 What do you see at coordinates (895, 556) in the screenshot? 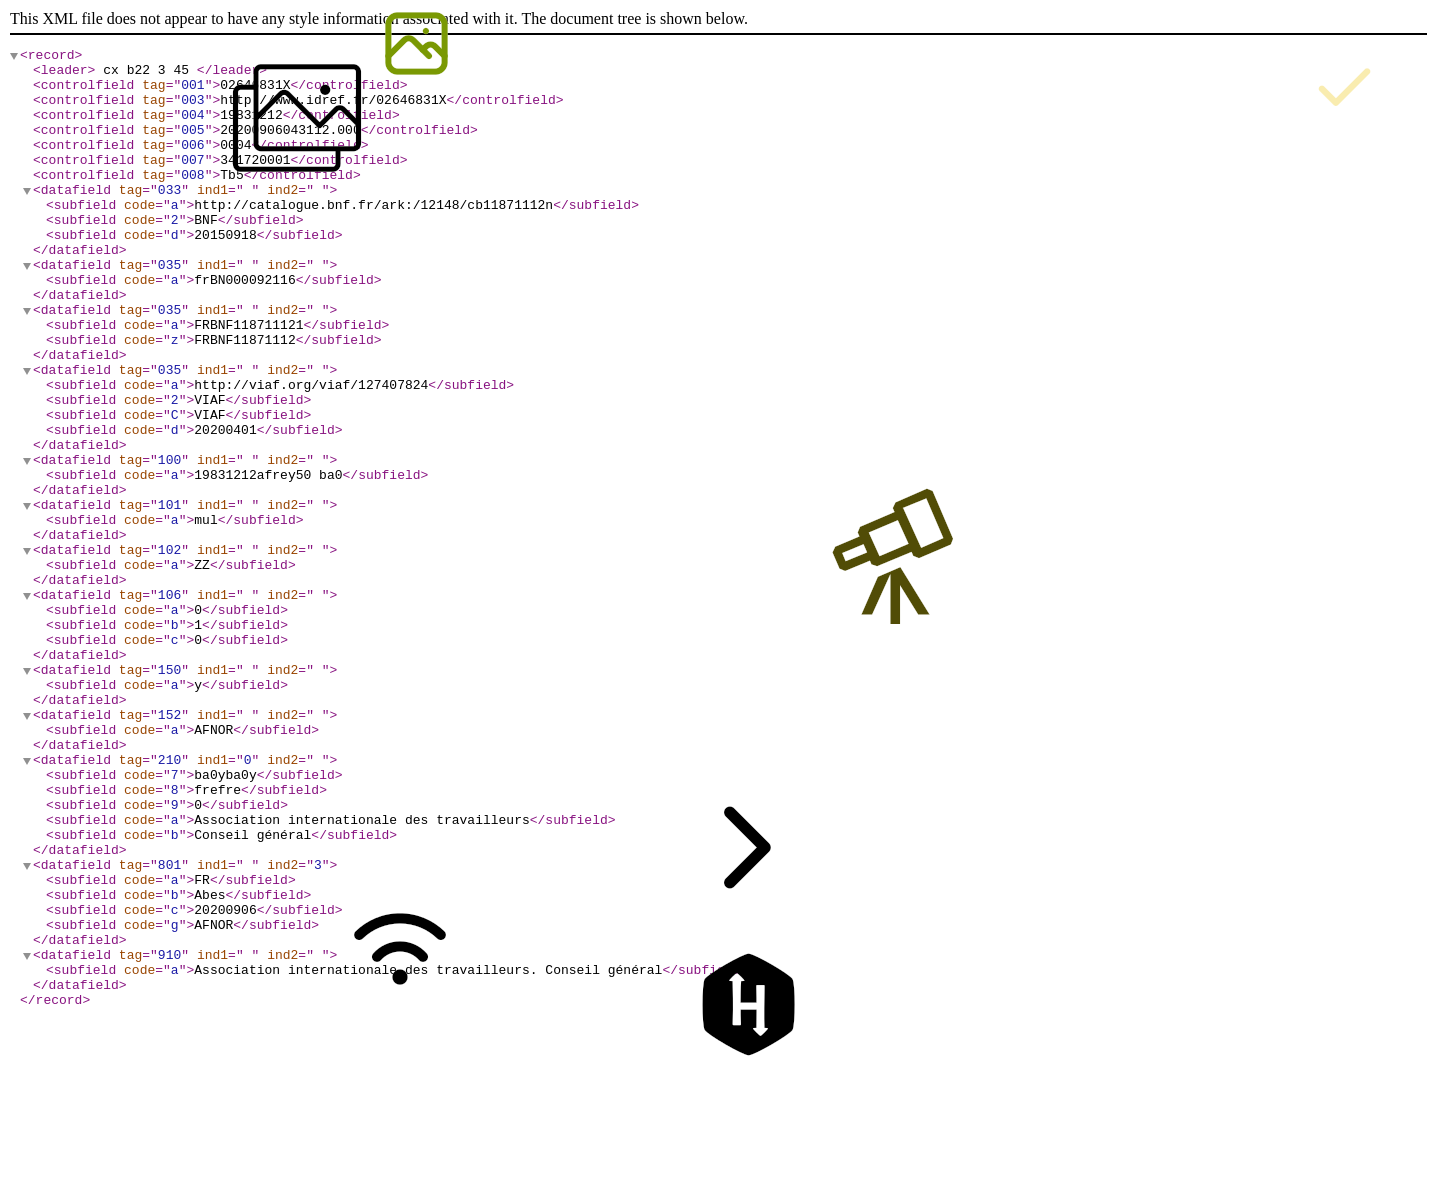
I see `explore or discover new content` at bounding box center [895, 556].